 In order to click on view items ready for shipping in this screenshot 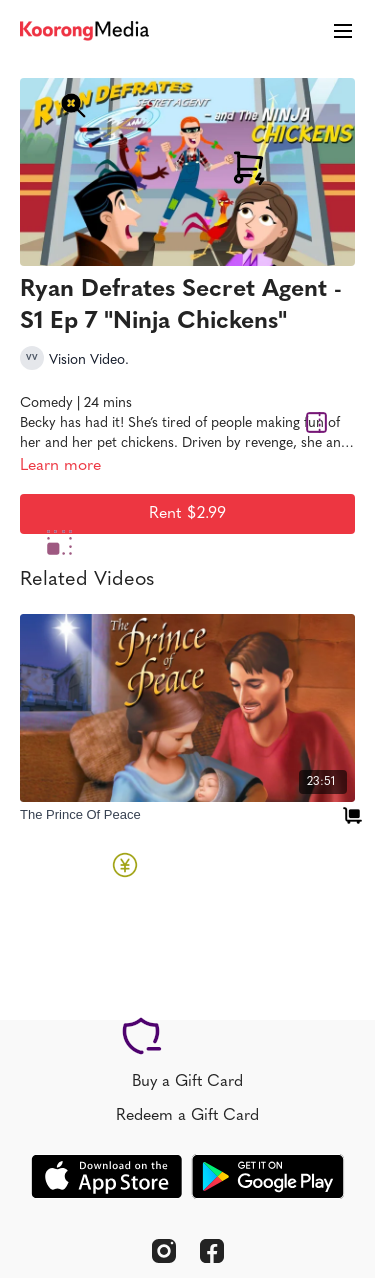, I will do `click(352, 815)`.